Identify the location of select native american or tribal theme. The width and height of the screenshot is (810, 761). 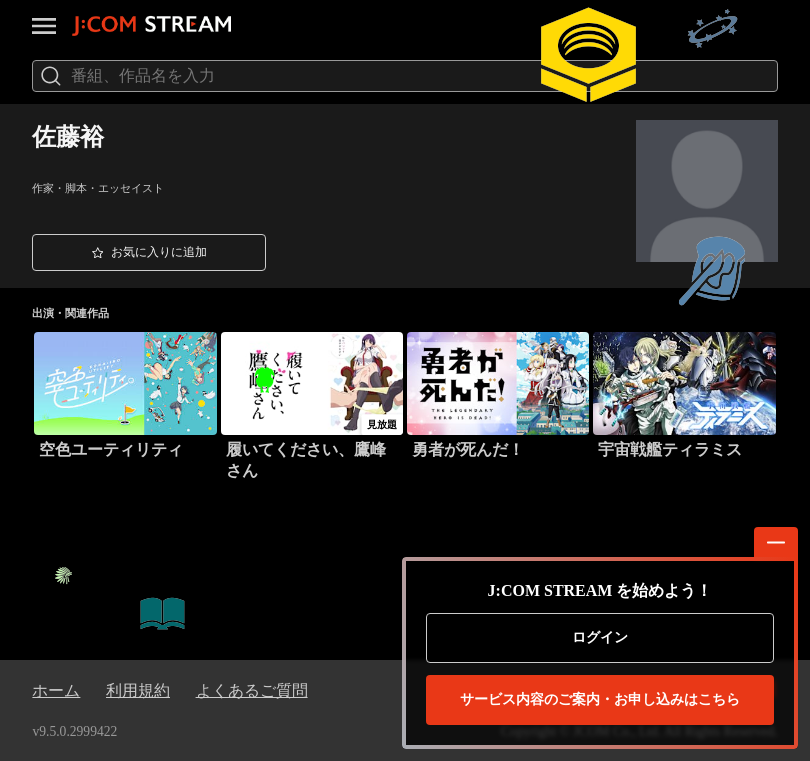
(63, 575).